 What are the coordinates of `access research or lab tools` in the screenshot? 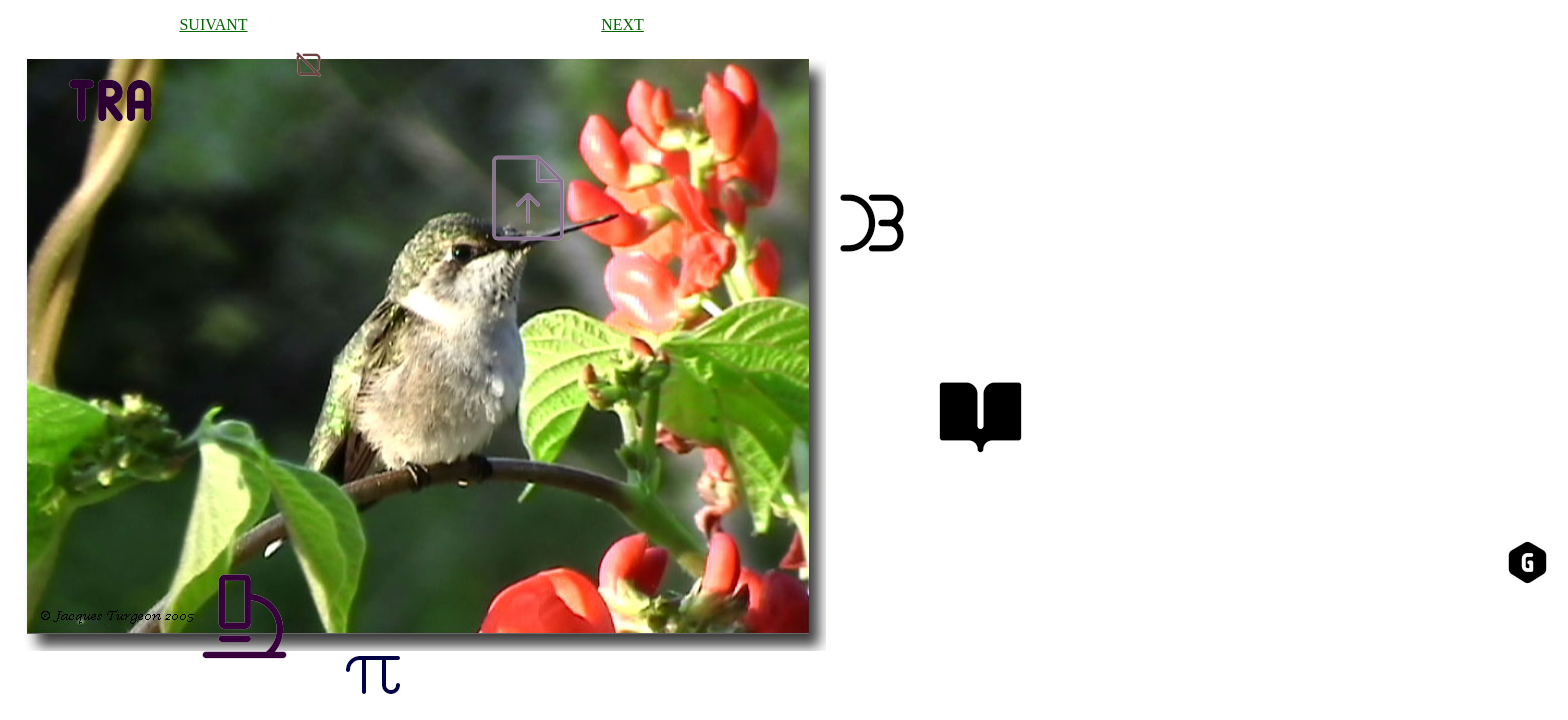 It's located at (244, 619).